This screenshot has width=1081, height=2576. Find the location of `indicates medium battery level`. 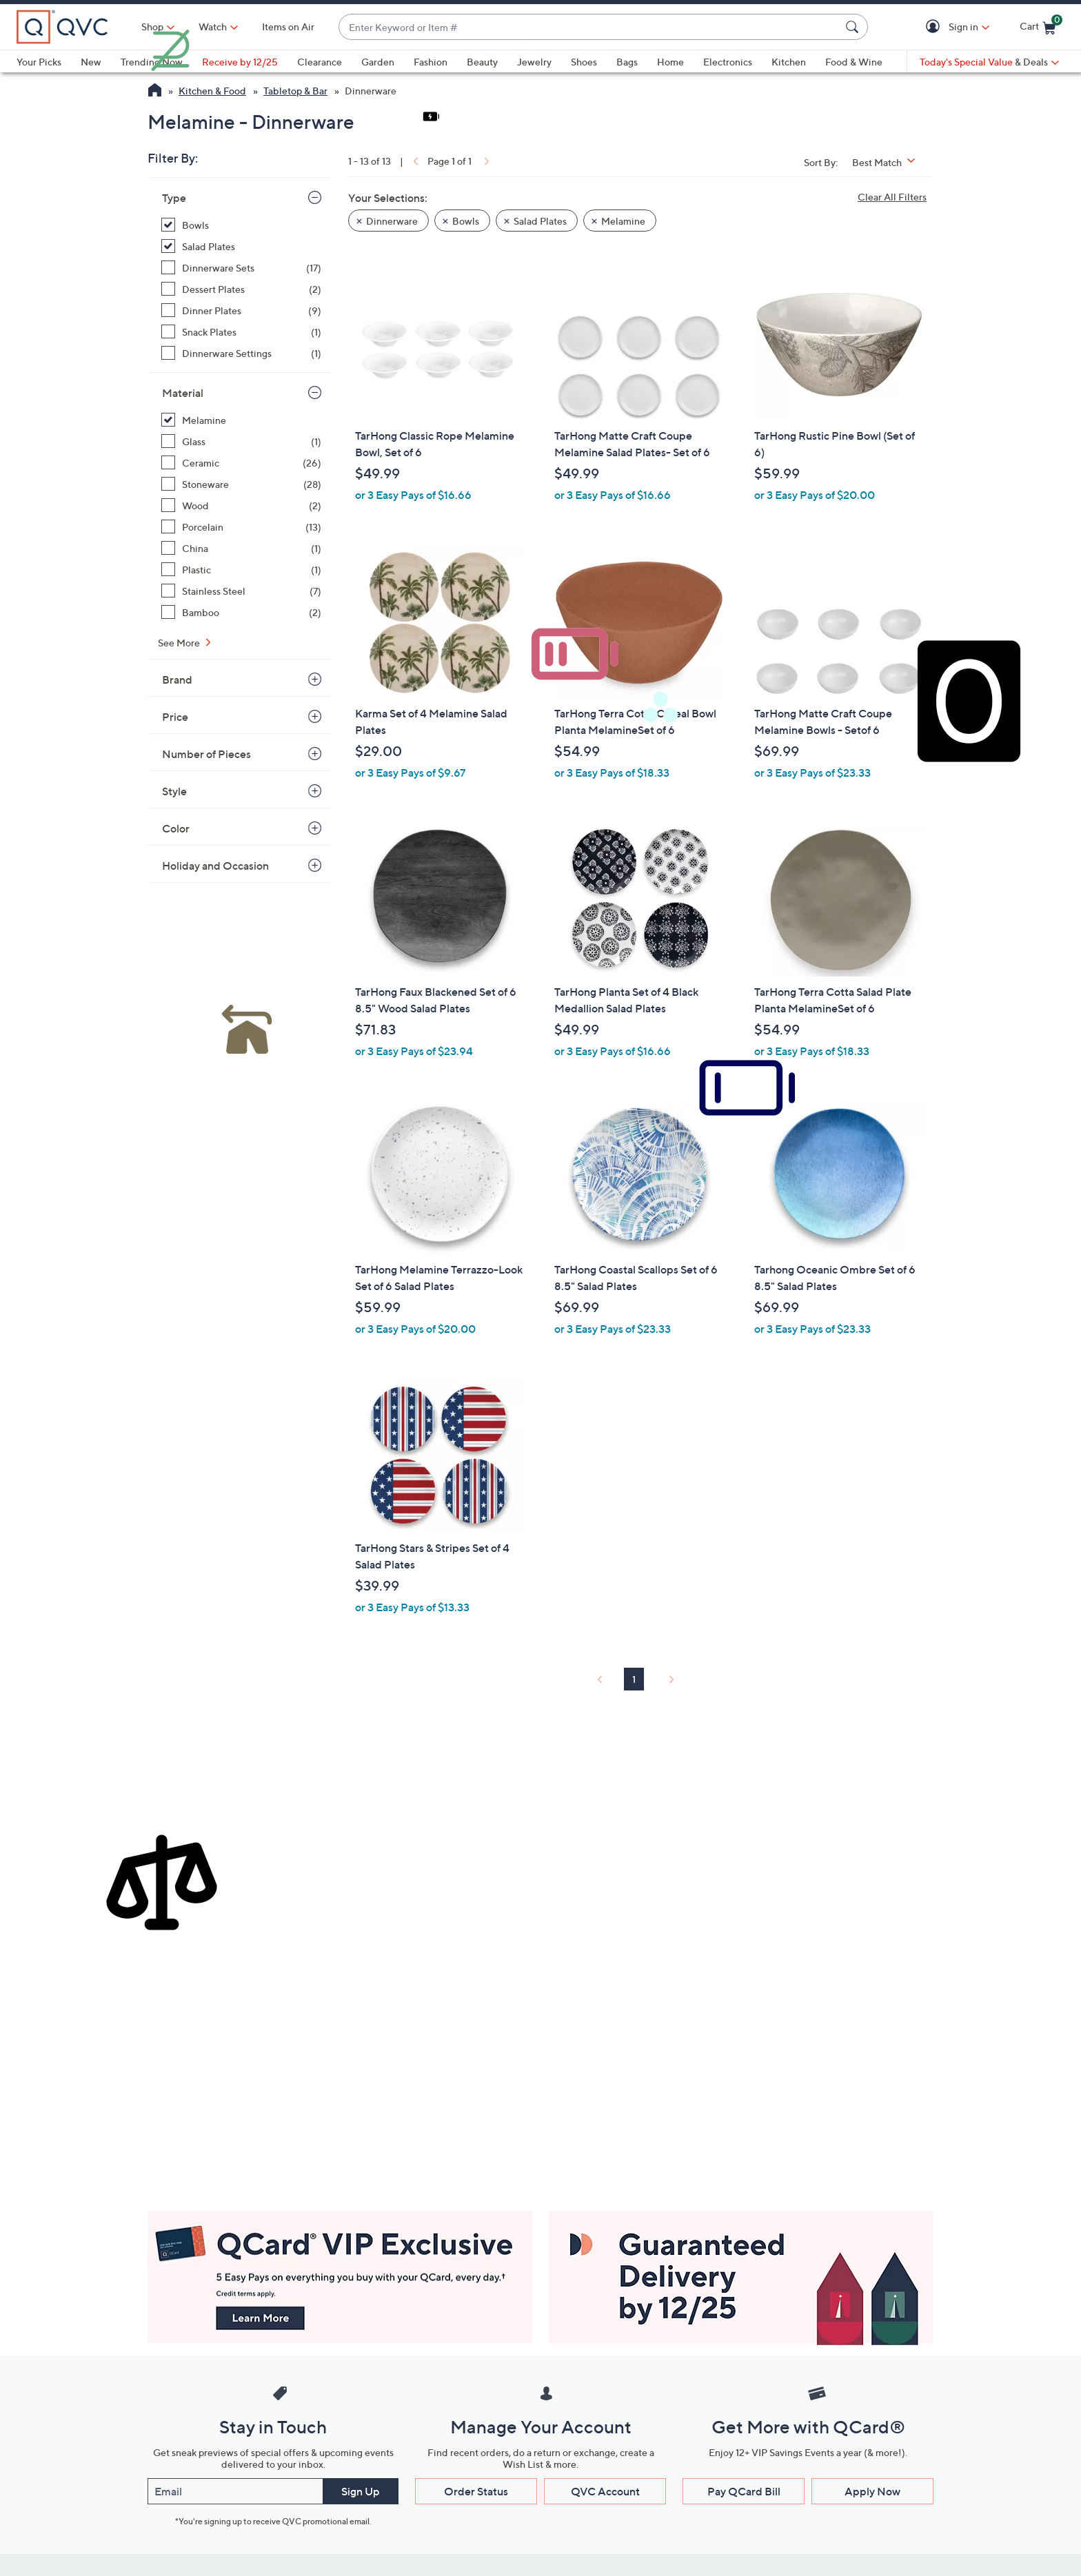

indicates medium battery level is located at coordinates (575, 654).